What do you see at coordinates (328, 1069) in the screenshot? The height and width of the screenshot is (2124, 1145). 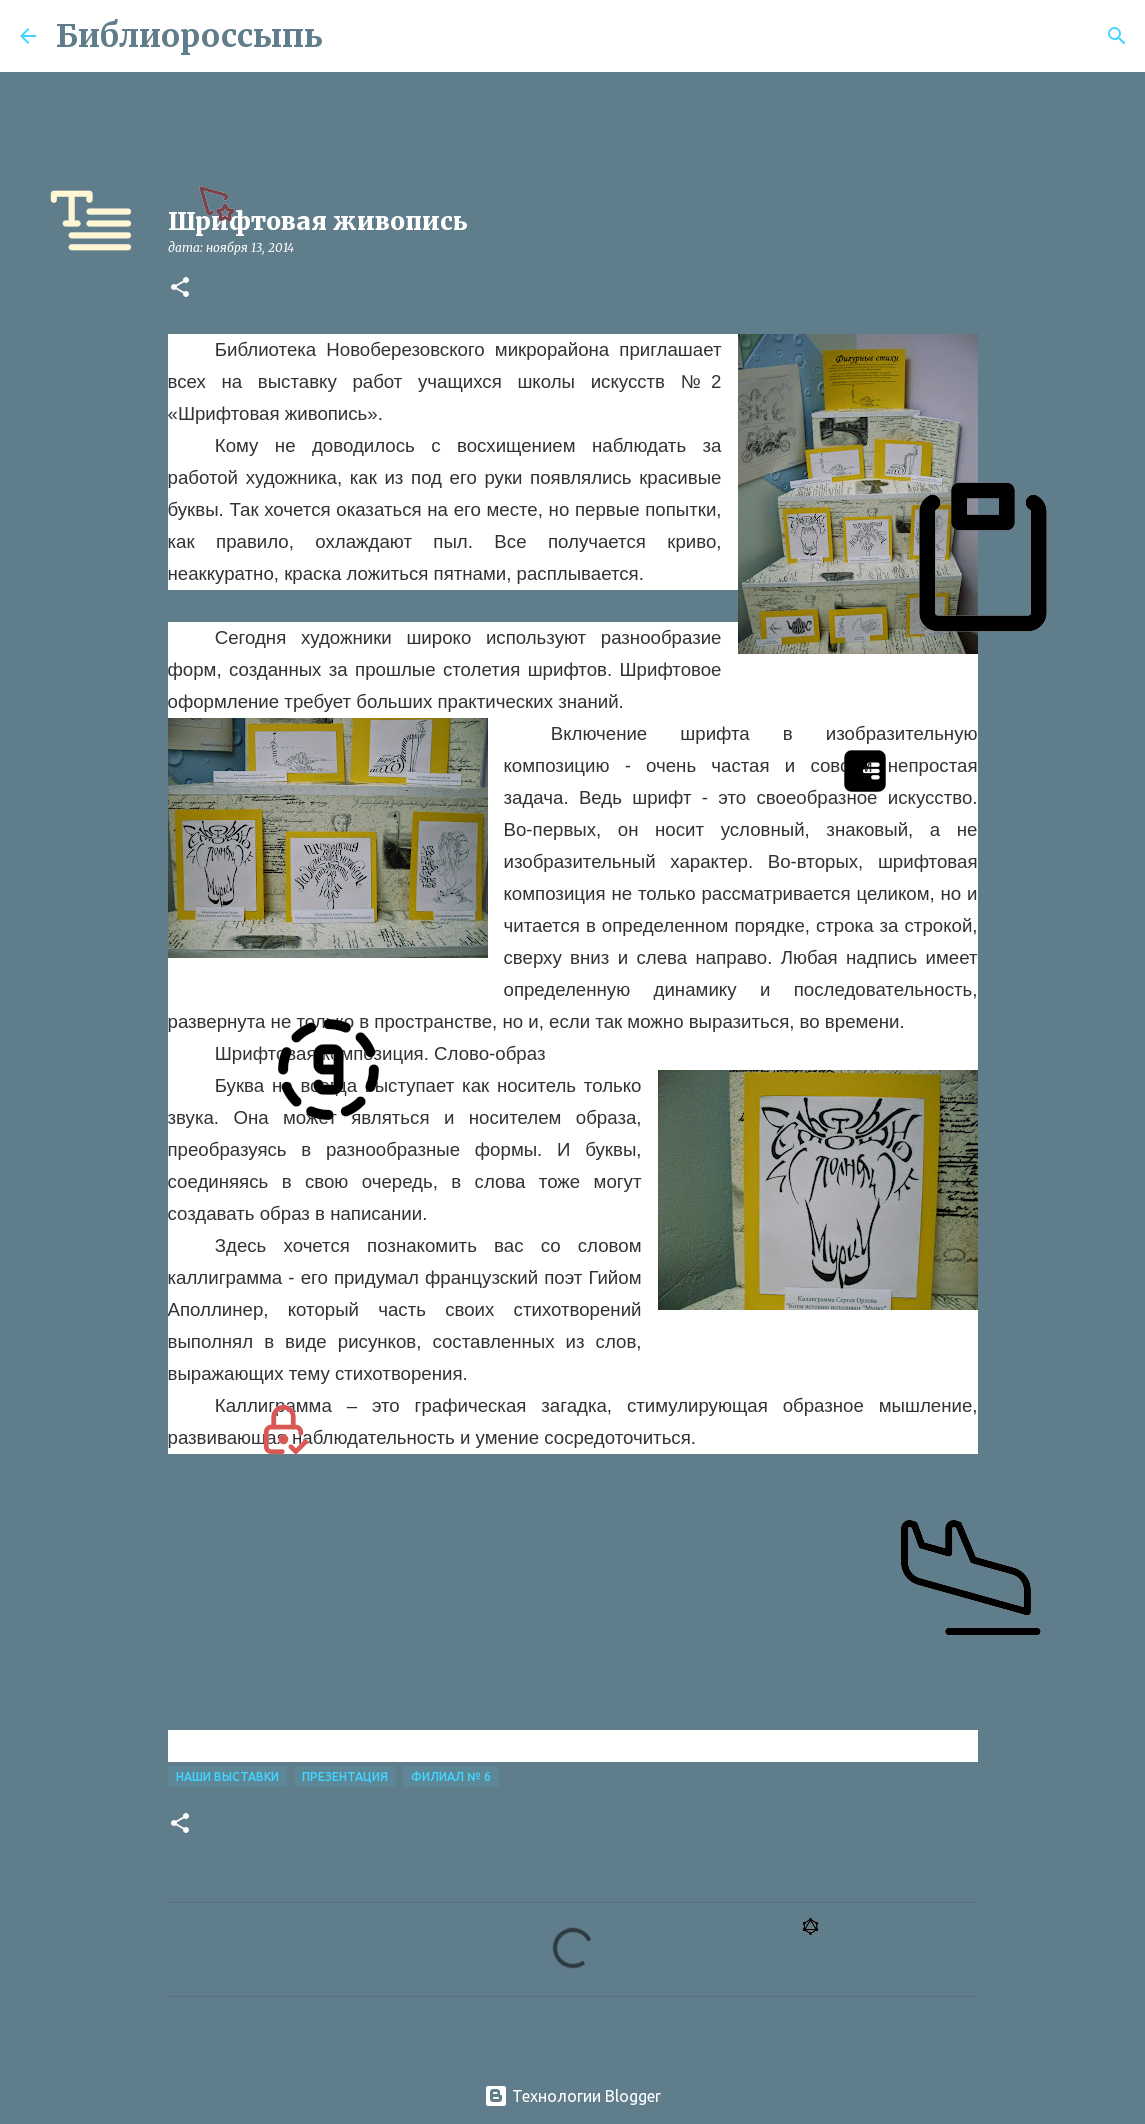 I see `indicates 9 items remaining or pending` at bounding box center [328, 1069].